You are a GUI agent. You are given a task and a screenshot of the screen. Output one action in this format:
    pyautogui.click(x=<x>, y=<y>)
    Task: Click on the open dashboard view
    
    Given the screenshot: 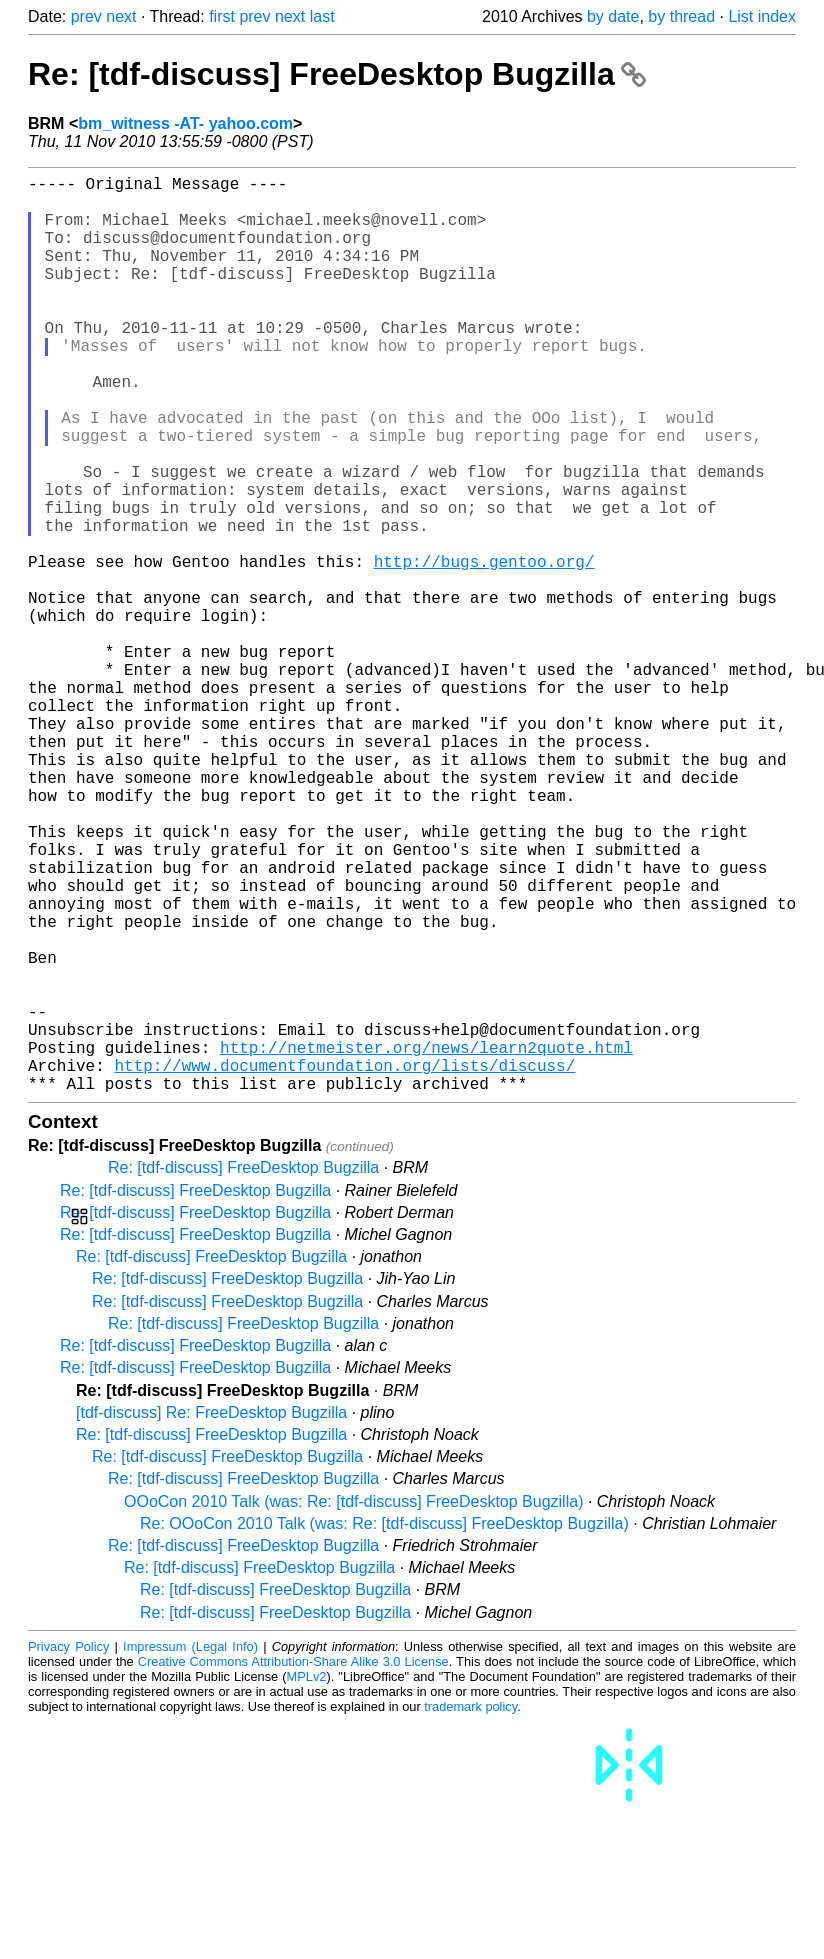 What is the action you would take?
    pyautogui.click(x=79, y=1216)
    